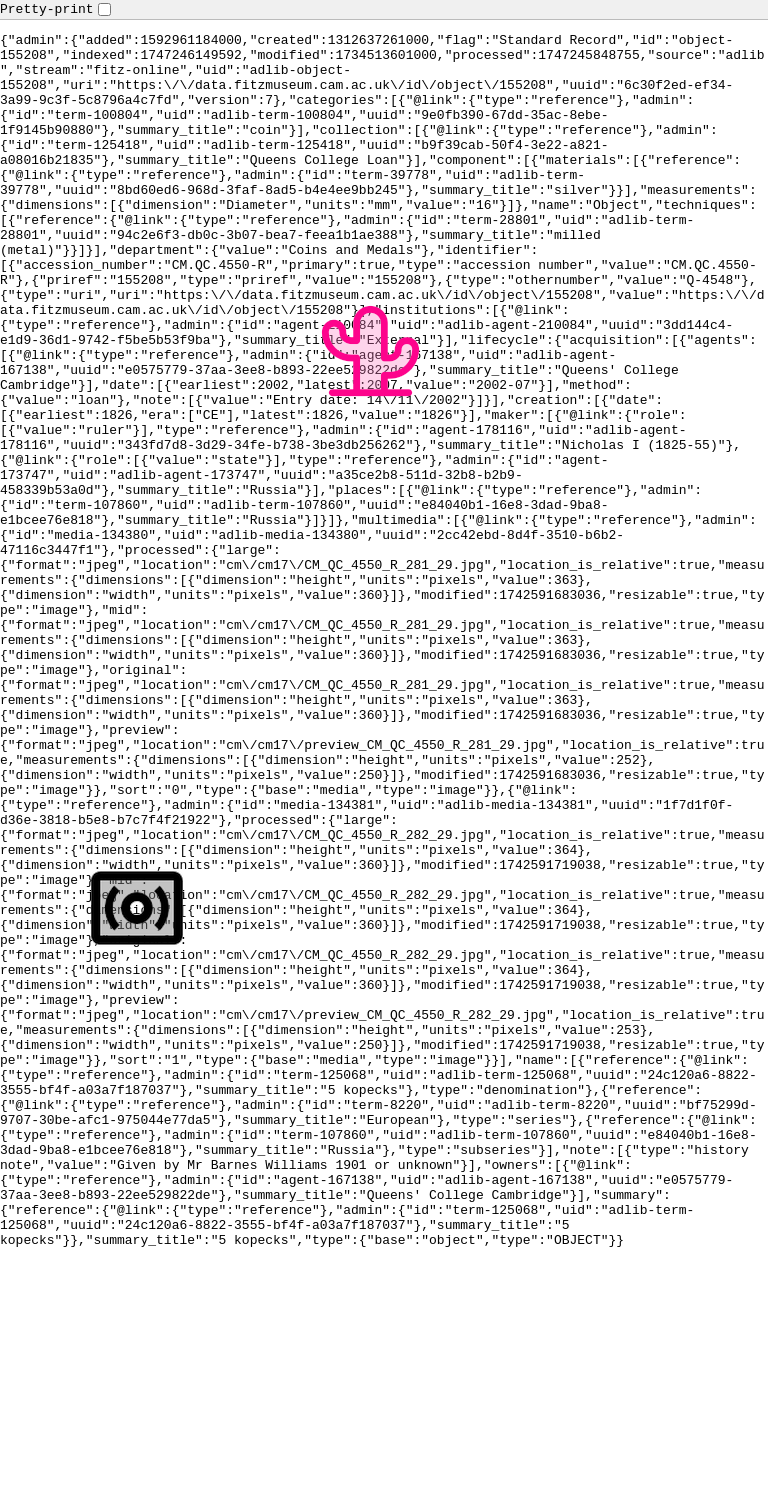 The height and width of the screenshot is (1504, 768). Describe the element at coordinates (137, 908) in the screenshot. I see `enable surround sound audio output` at that location.